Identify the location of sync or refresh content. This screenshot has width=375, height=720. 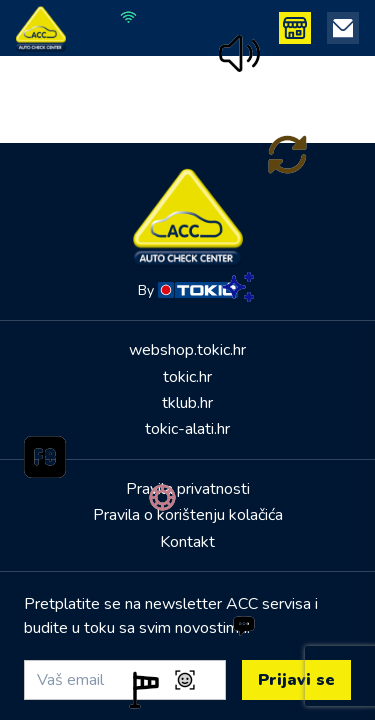
(287, 154).